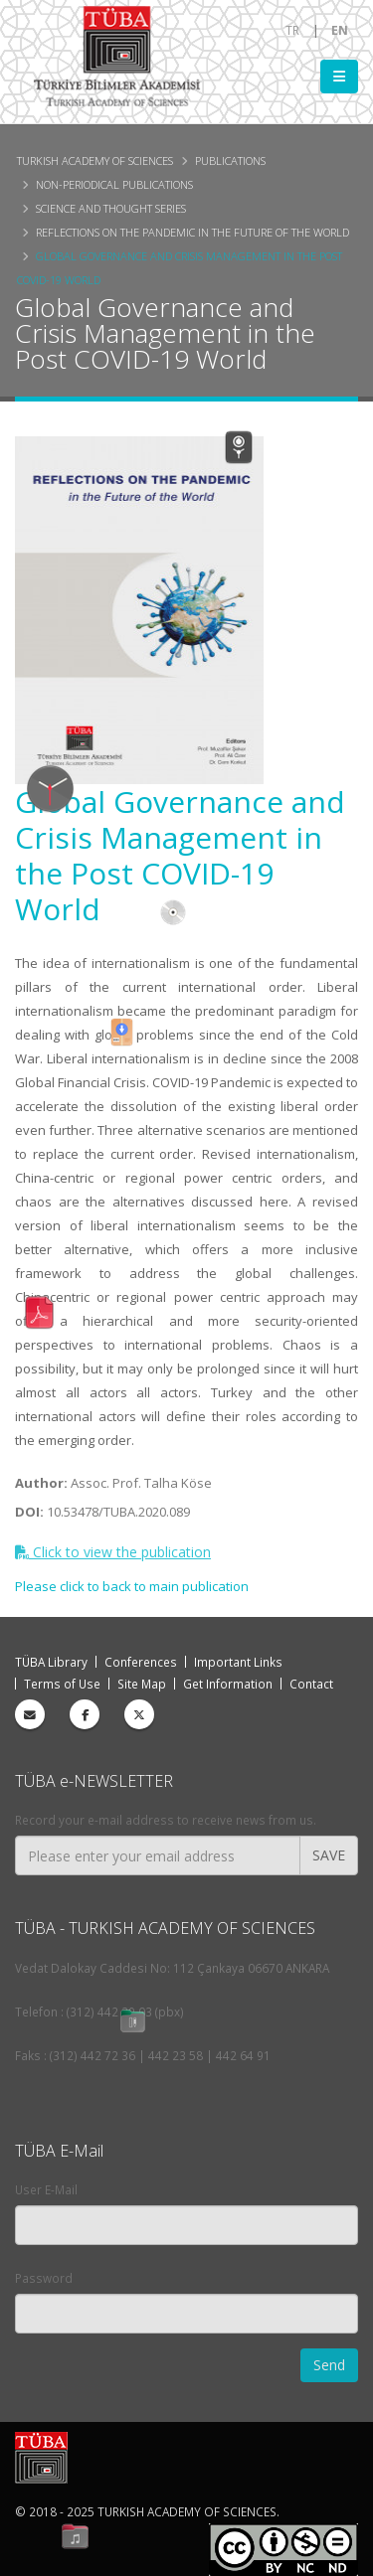 The image size is (373, 2576). What do you see at coordinates (39, 1312) in the screenshot?
I see `open a PDF document` at bounding box center [39, 1312].